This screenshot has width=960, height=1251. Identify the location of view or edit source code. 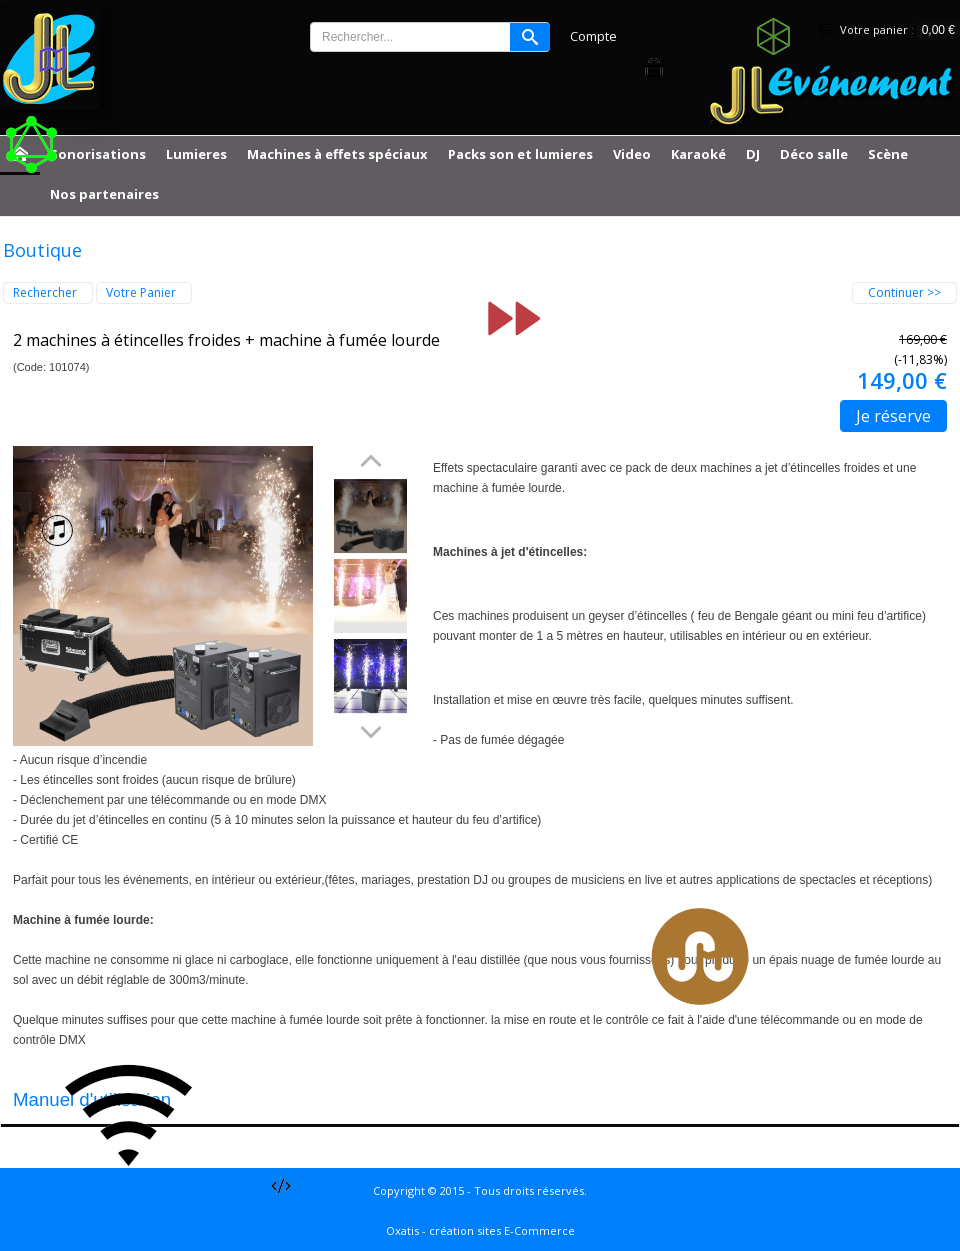
(281, 1186).